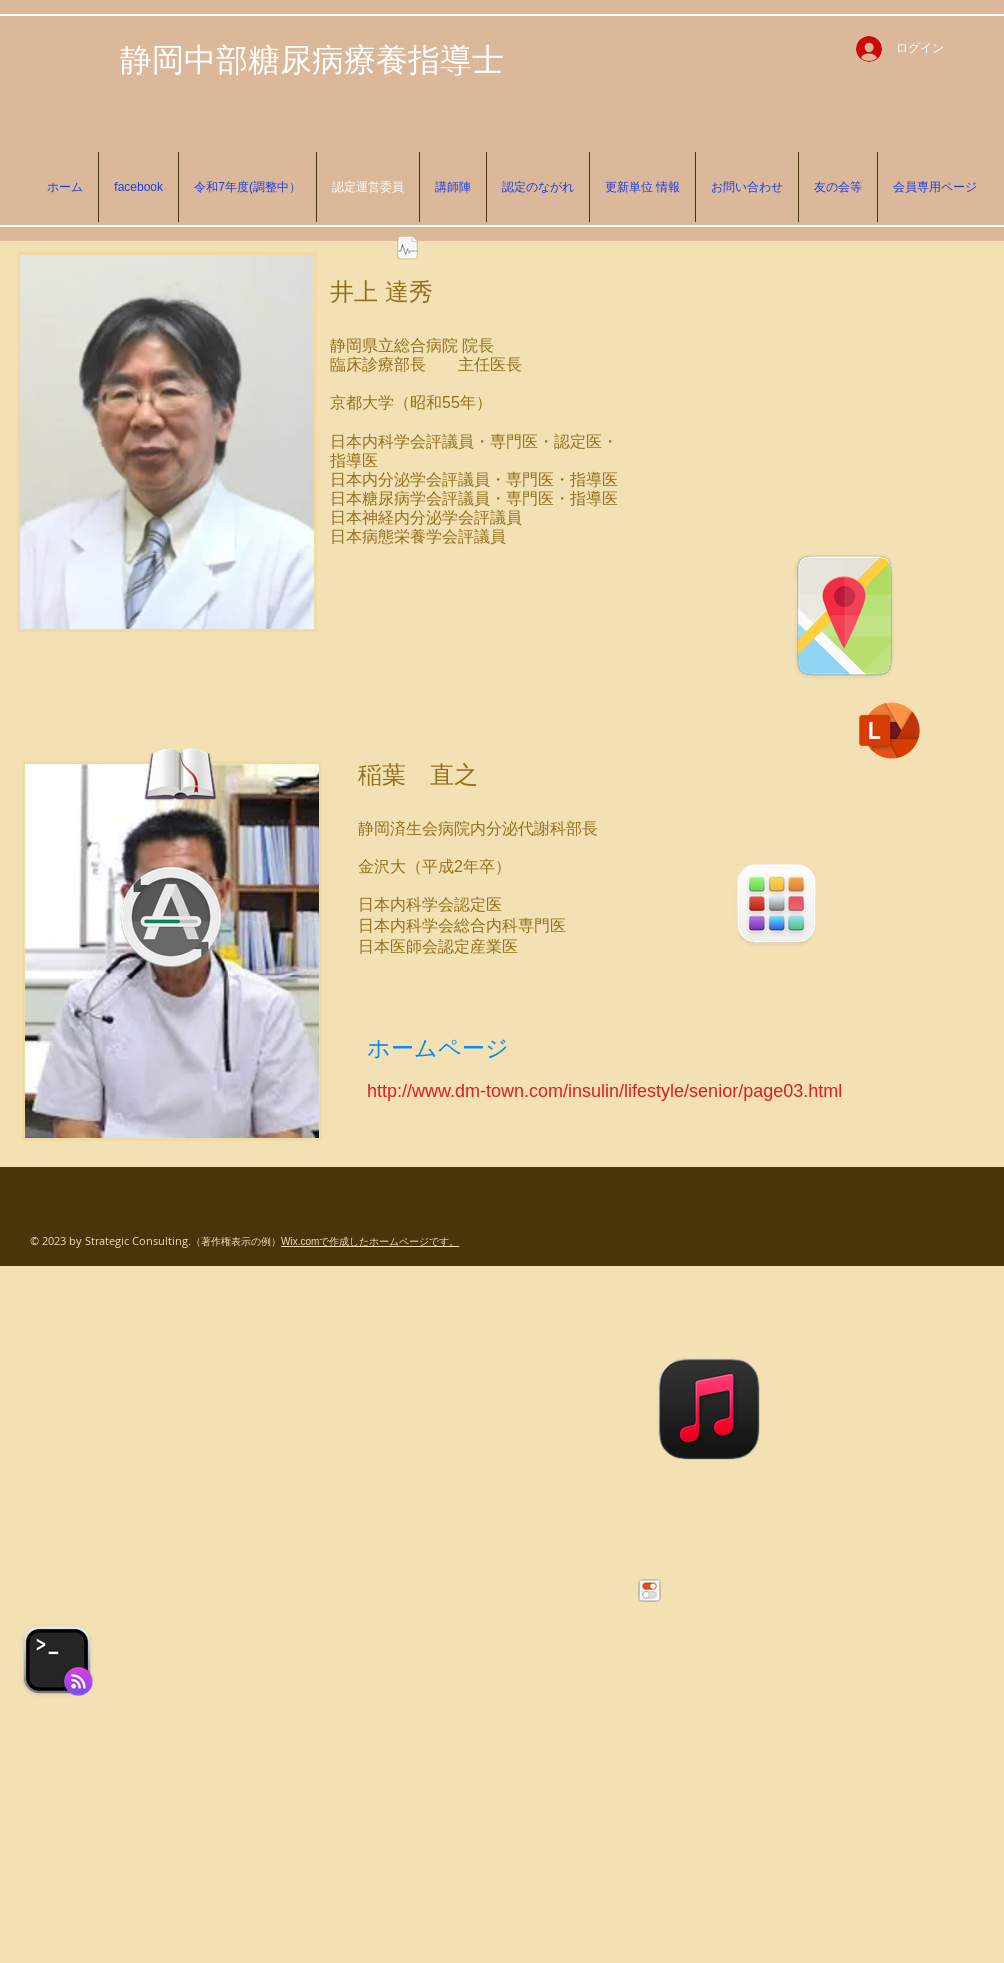 This screenshot has width=1004, height=1963. I want to click on check for available software updates, so click(171, 917).